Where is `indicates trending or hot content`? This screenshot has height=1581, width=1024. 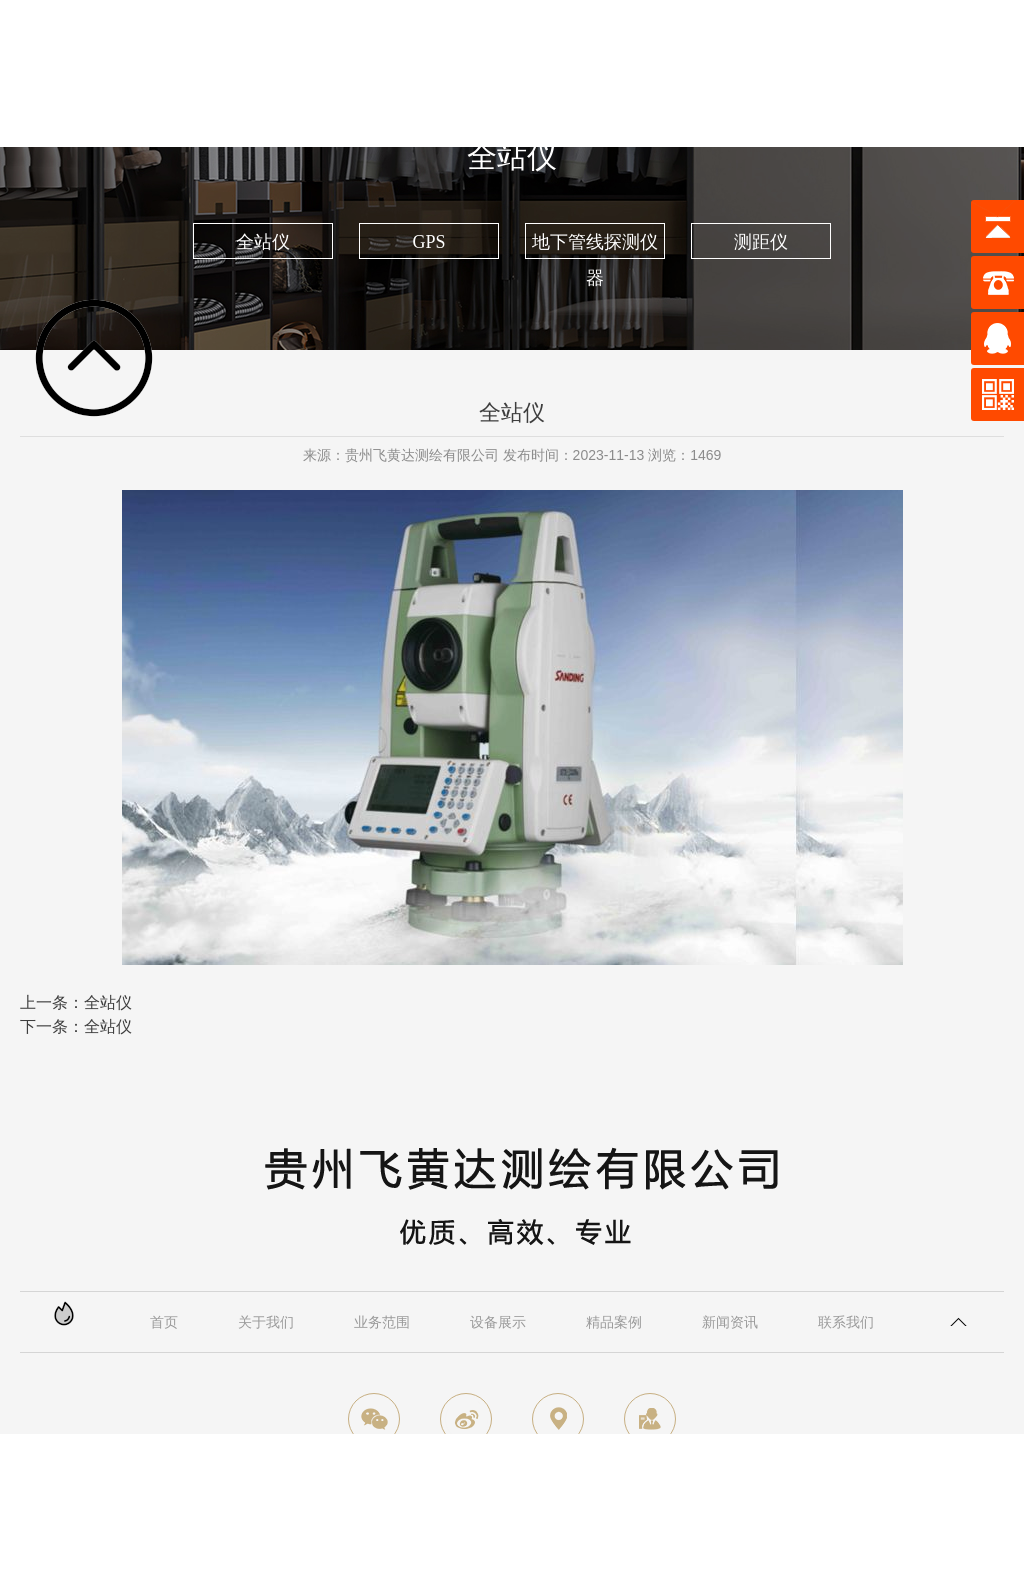 indicates trending or hot content is located at coordinates (64, 1314).